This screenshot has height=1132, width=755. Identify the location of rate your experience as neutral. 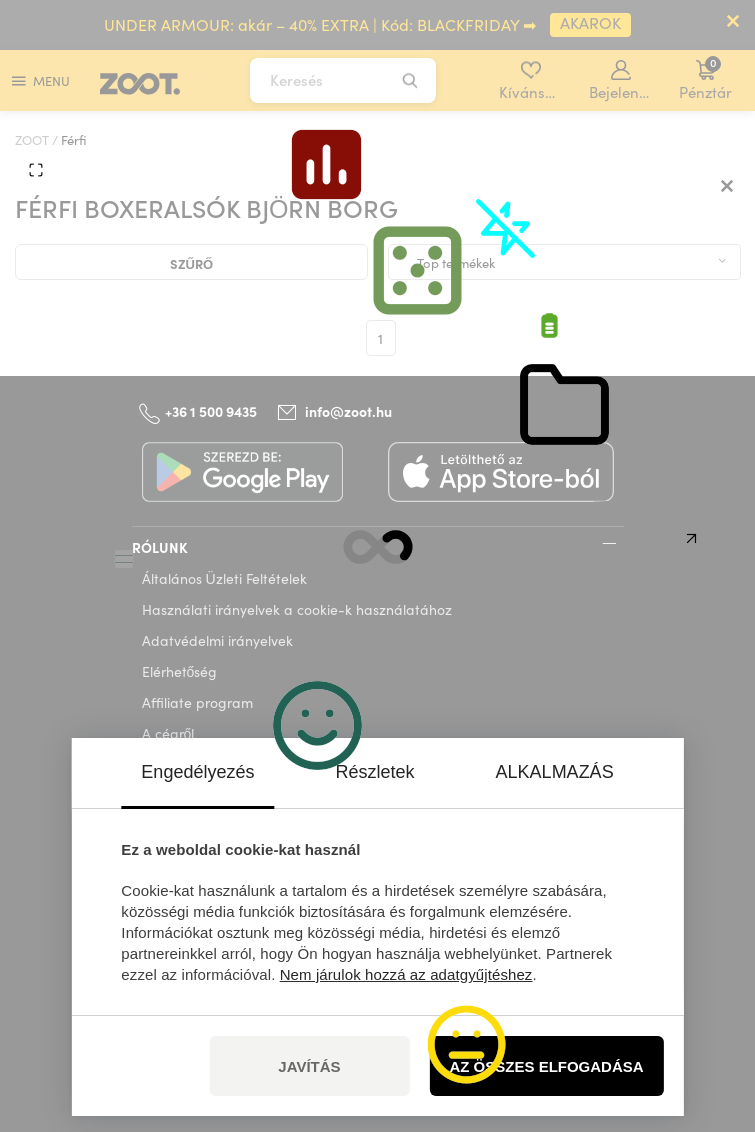
(466, 1044).